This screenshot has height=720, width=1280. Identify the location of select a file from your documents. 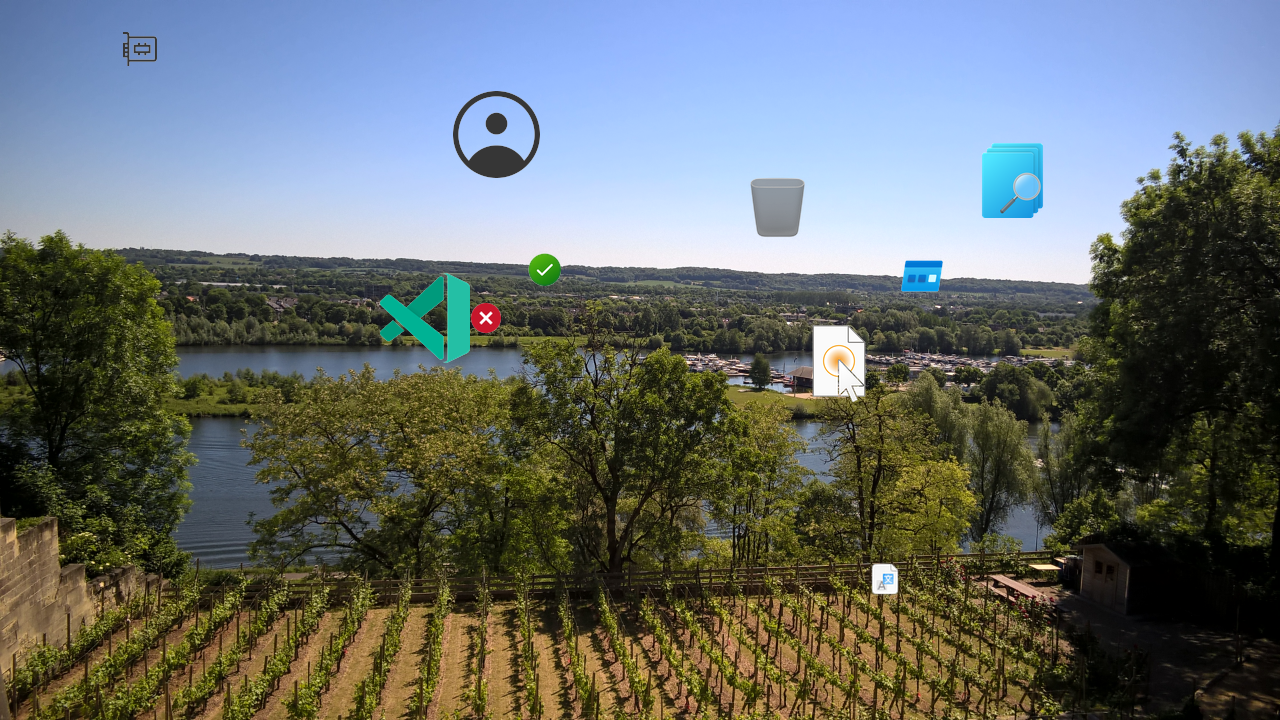
(839, 361).